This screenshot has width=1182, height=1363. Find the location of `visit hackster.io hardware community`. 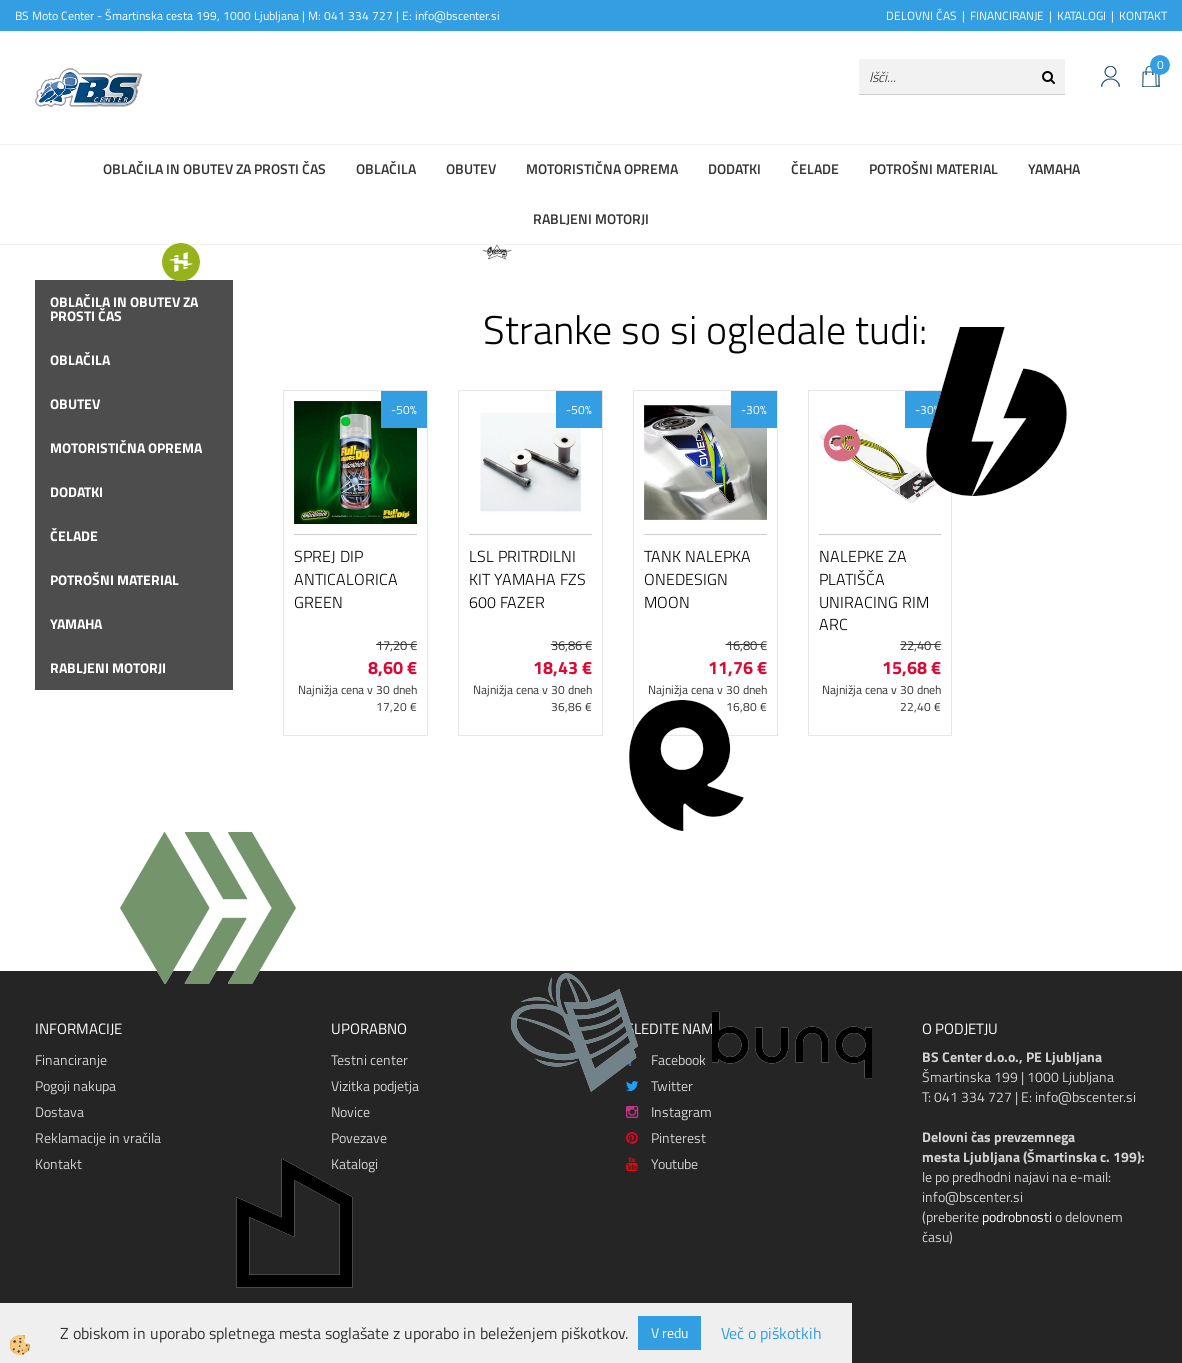

visit hackster.io hardware community is located at coordinates (181, 262).